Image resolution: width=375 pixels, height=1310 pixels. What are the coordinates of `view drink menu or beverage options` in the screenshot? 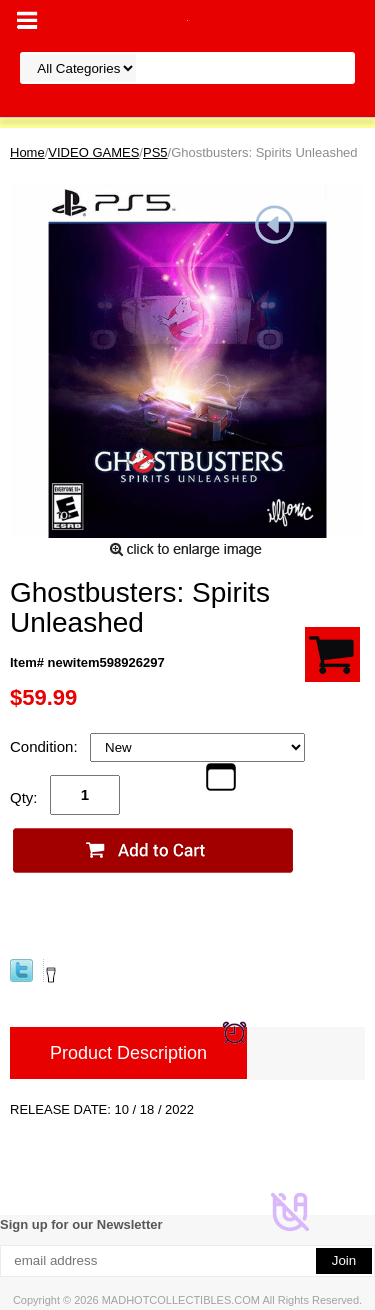 It's located at (51, 975).